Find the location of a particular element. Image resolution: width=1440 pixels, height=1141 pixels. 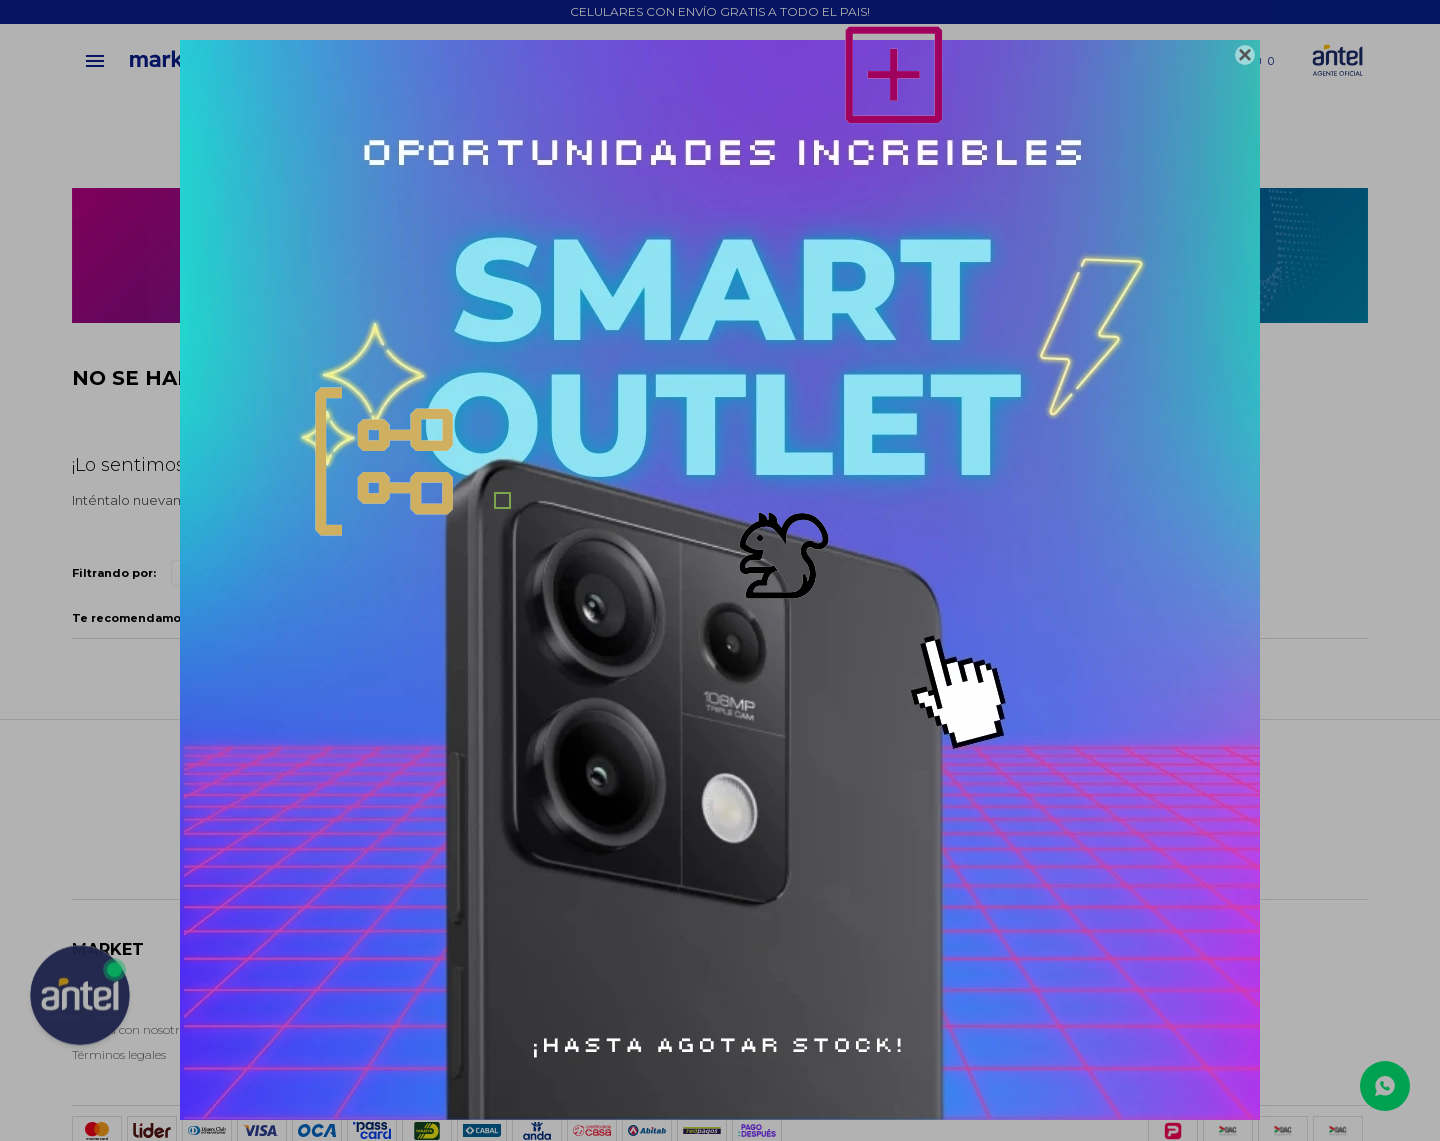

maximize the current window is located at coordinates (502, 500).